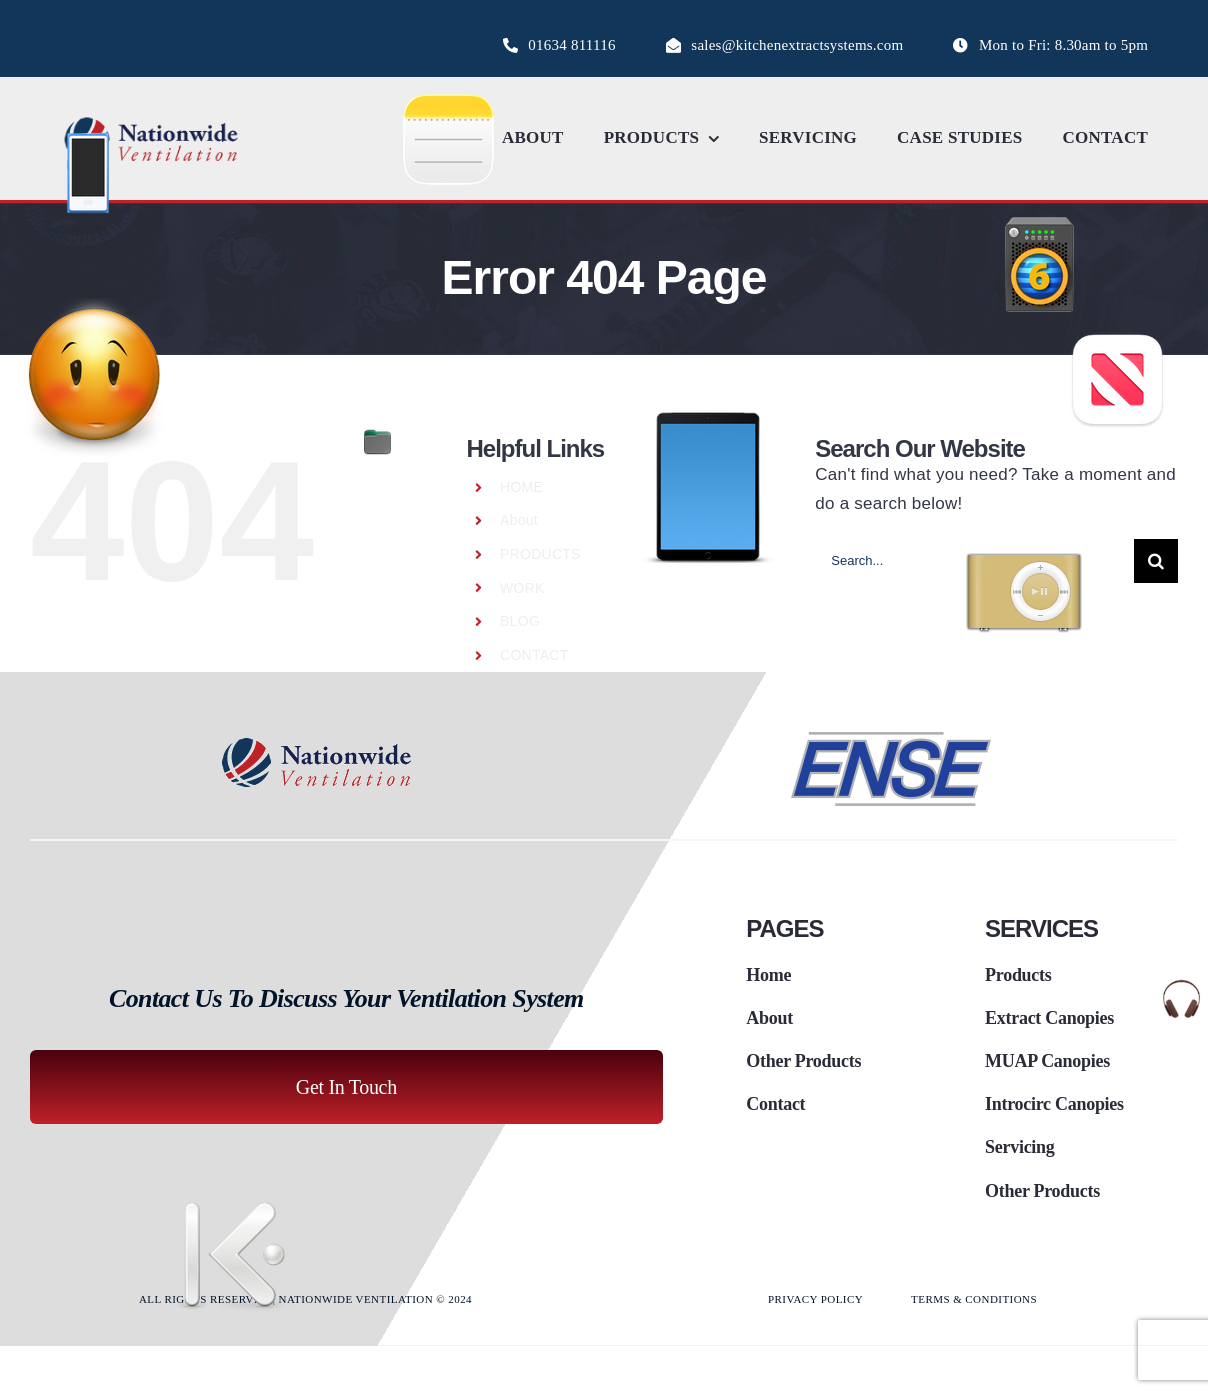 This screenshot has width=1208, height=1394. Describe the element at coordinates (95, 381) in the screenshot. I see `indicates embarrassment or awkwardness in a message` at that location.